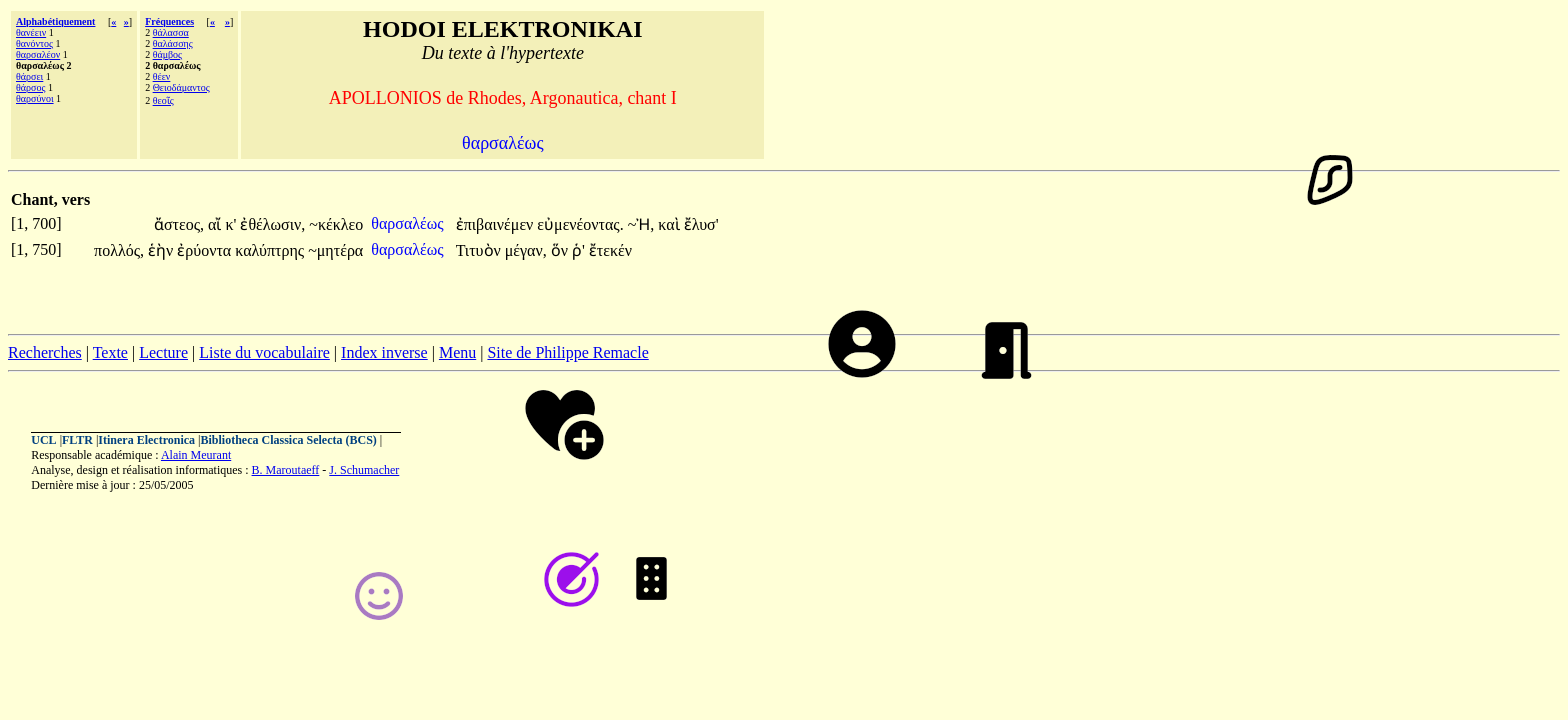  I want to click on drag to reorder items in a list, so click(651, 578).